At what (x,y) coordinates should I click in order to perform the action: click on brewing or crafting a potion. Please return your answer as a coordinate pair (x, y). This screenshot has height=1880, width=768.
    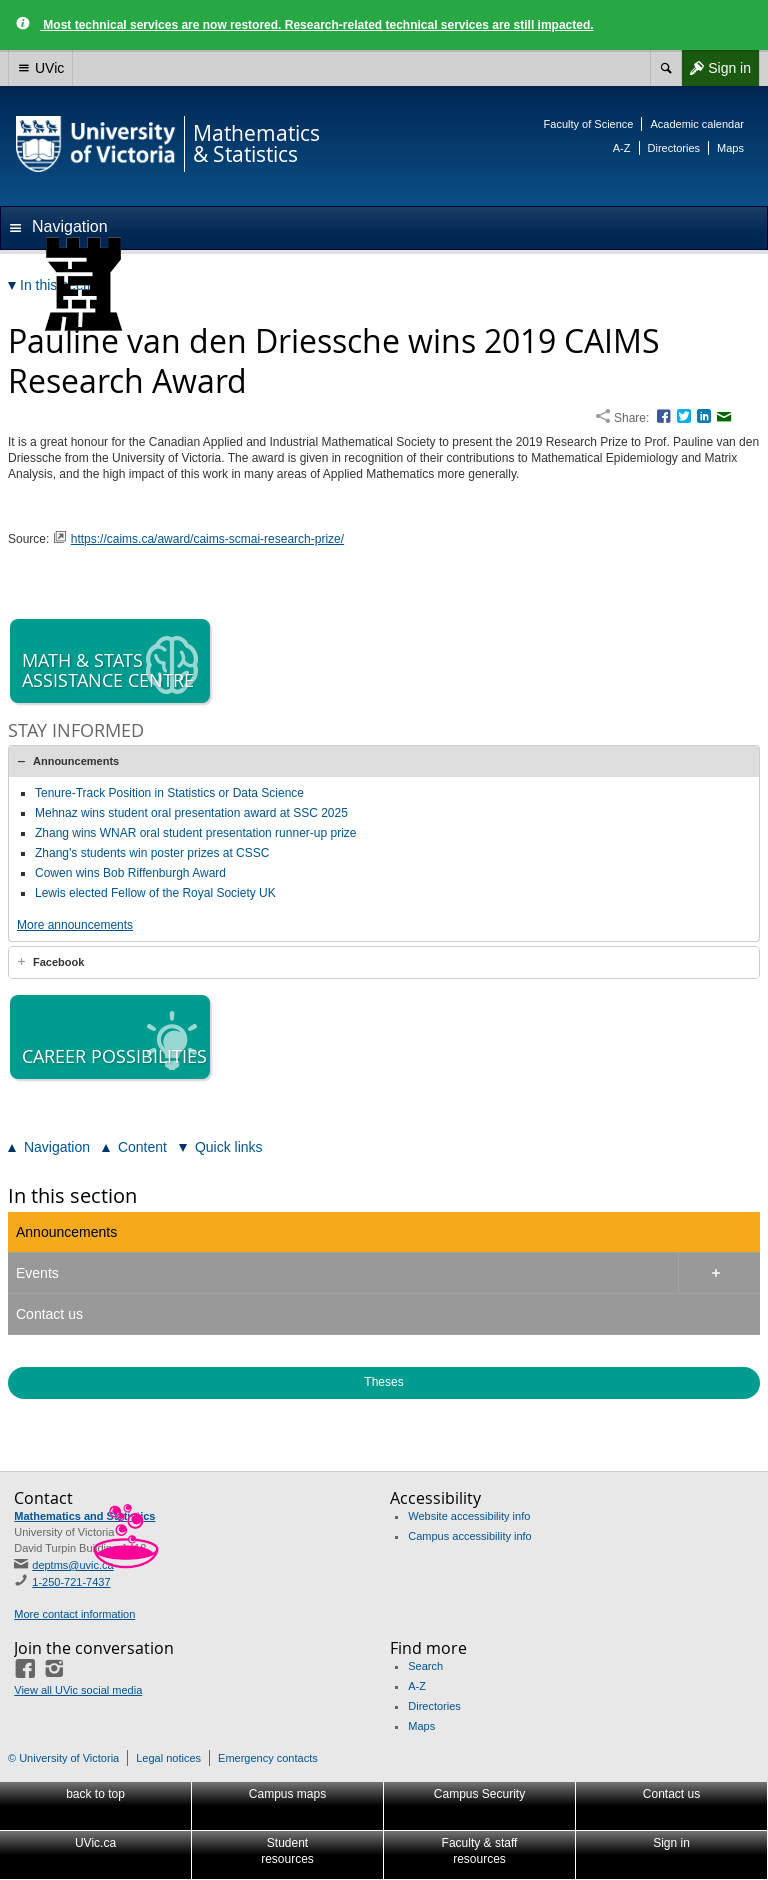
    Looking at the image, I should click on (126, 1536).